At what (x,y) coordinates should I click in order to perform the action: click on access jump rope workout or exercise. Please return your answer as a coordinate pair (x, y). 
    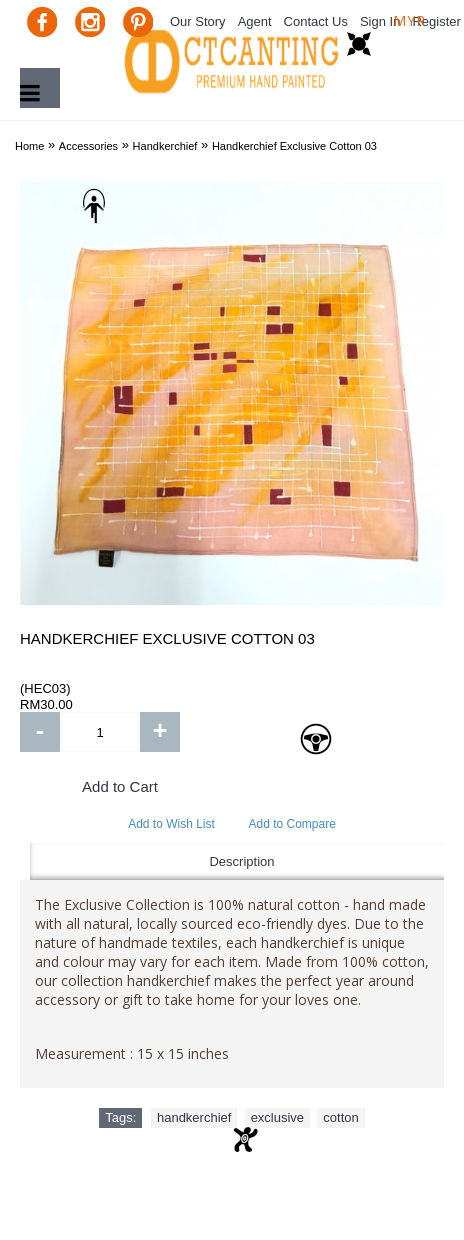
    Looking at the image, I should click on (94, 206).